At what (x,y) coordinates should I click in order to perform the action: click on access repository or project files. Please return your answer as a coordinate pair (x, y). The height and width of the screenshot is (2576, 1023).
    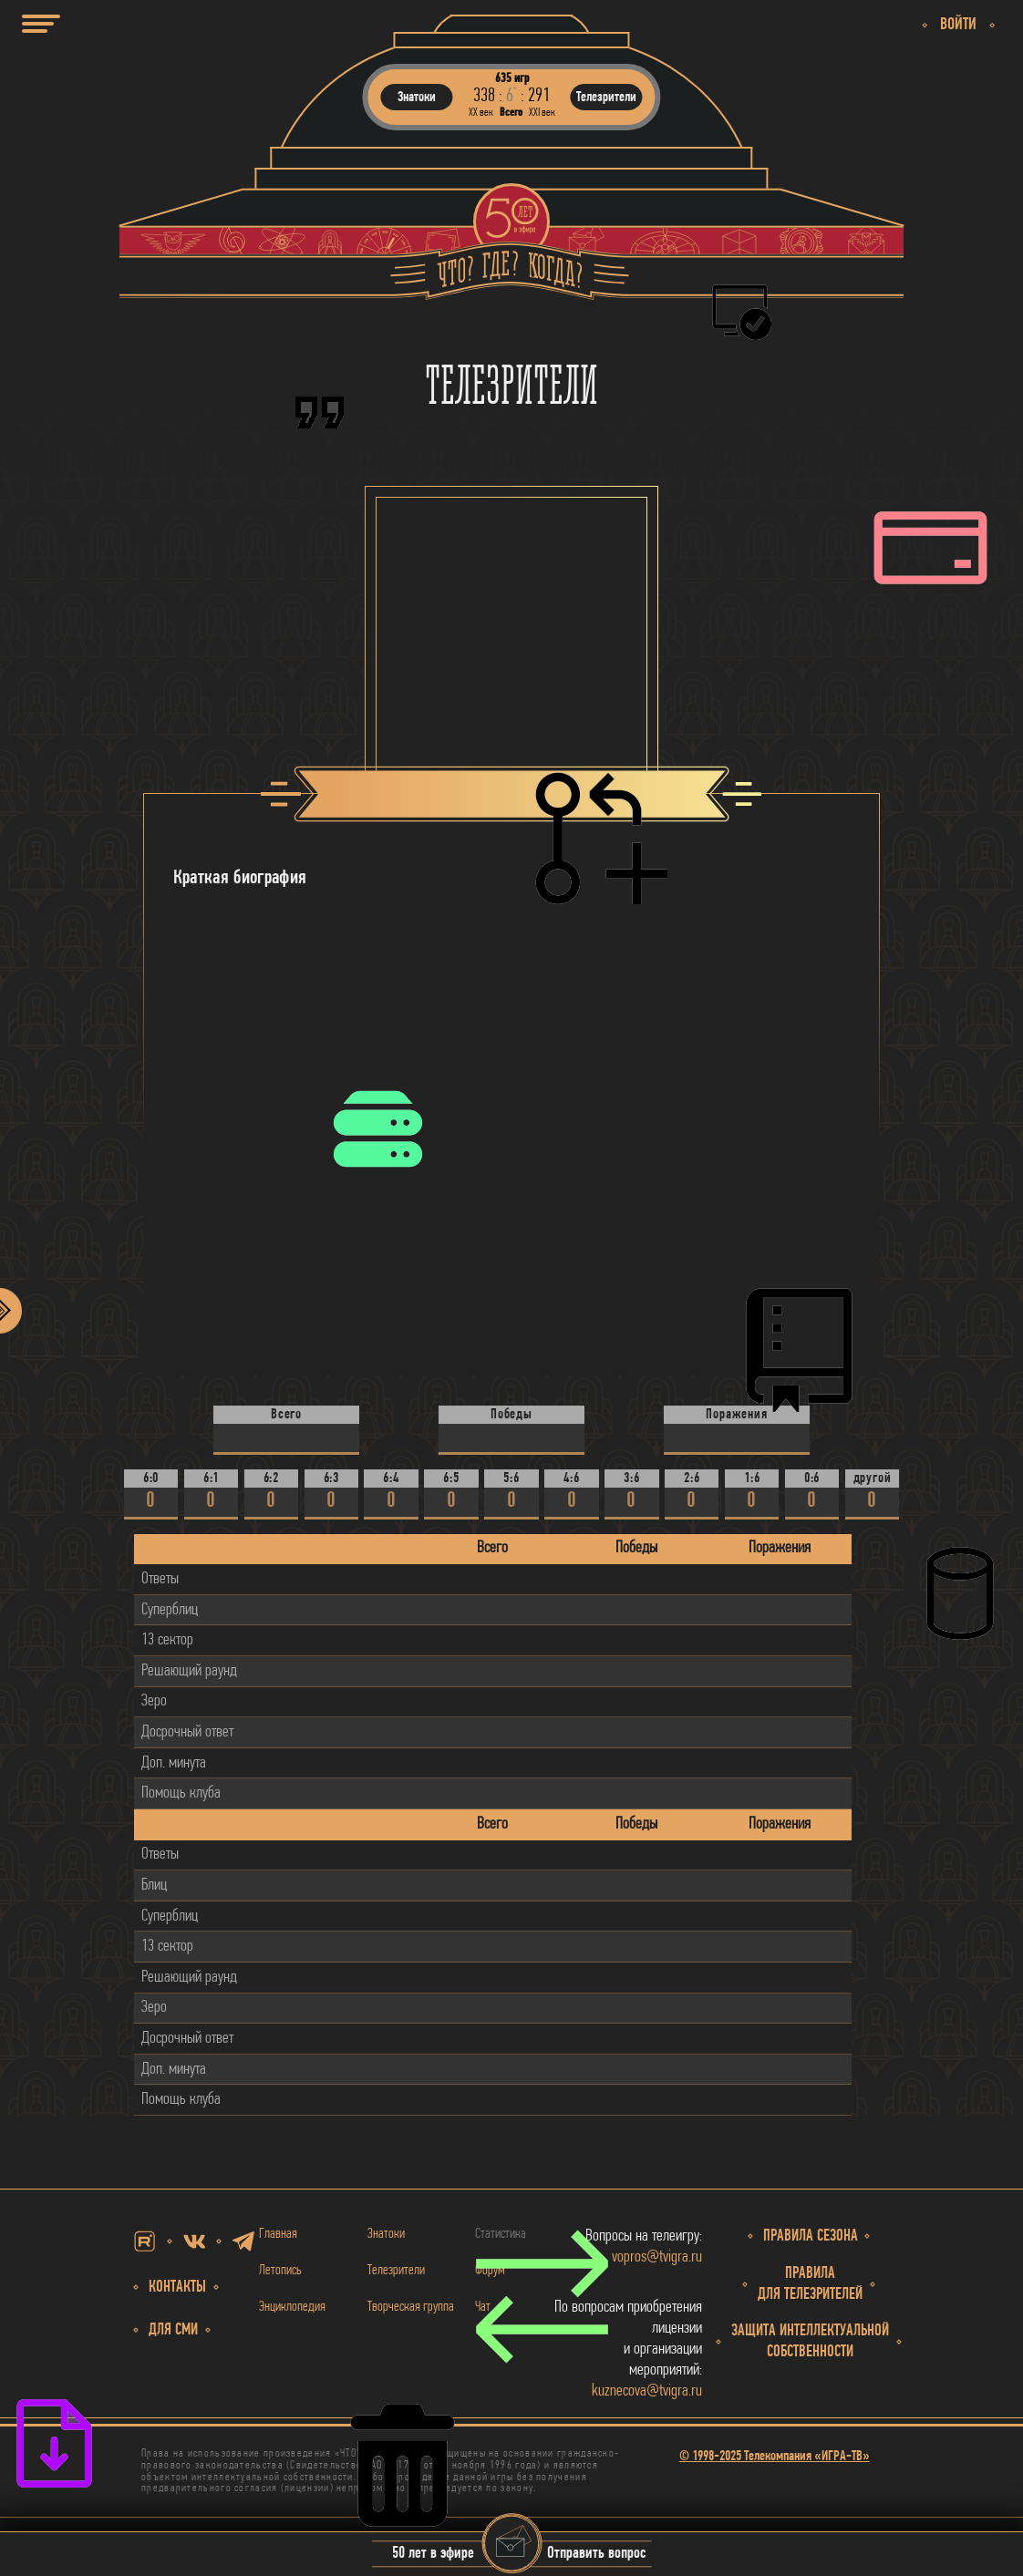
    Looking at the image, I should click on (799, 1341).